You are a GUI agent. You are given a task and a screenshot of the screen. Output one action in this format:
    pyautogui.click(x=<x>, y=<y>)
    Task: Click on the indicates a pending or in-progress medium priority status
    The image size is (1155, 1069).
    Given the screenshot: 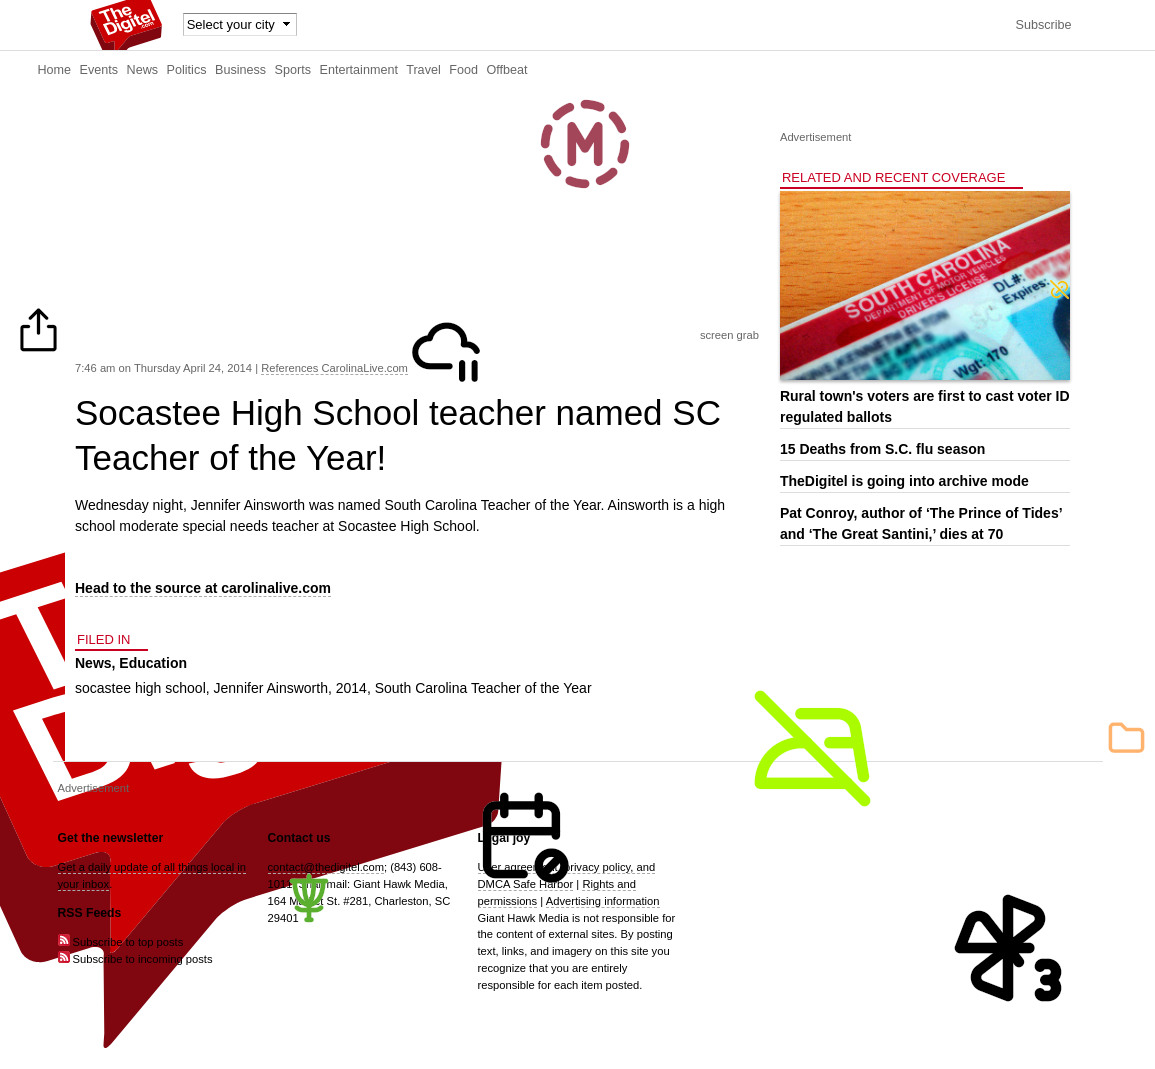 What is the action you would take?
    pyautogui.click(x=585, y=144)
    